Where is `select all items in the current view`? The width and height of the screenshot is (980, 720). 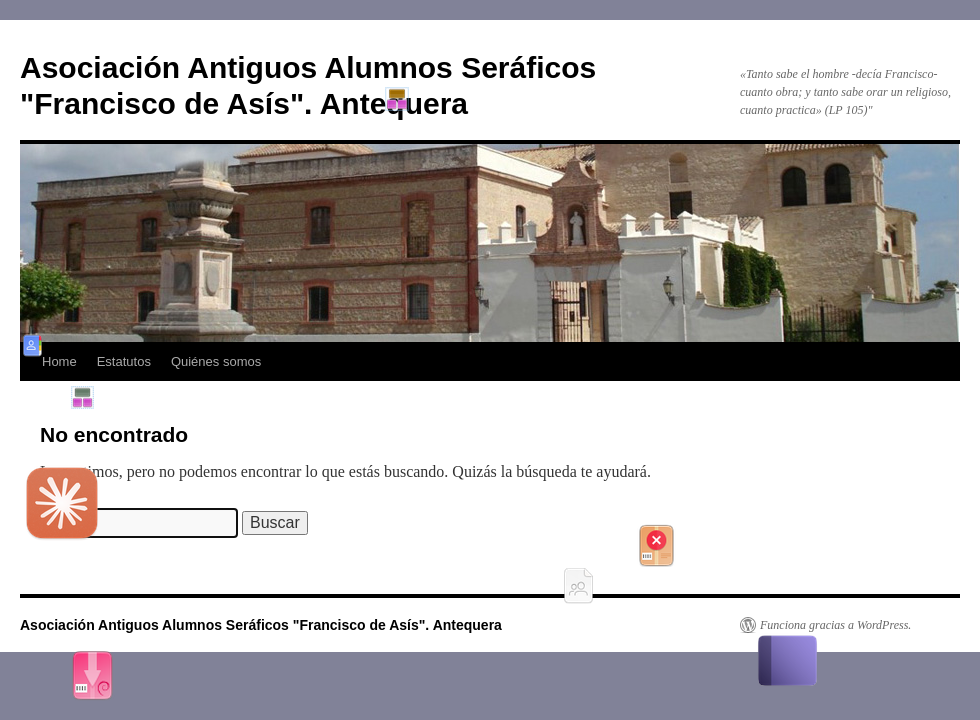 select all items in the current view is located at coordinates (82, 397).